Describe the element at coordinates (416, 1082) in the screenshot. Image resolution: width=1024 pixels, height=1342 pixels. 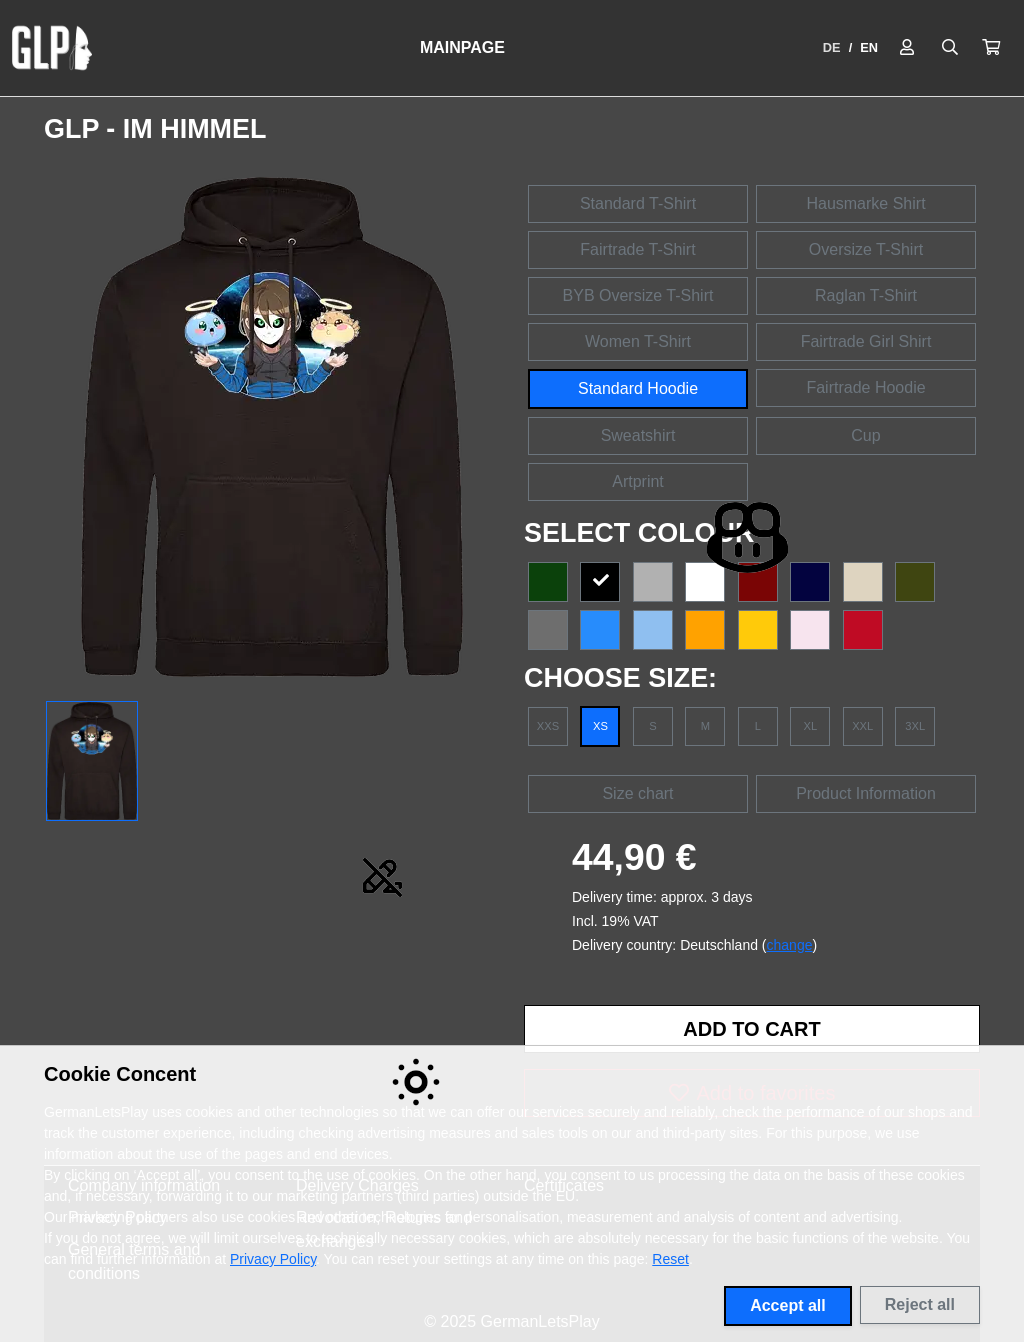
I see `decrease screen brightness` at that location.